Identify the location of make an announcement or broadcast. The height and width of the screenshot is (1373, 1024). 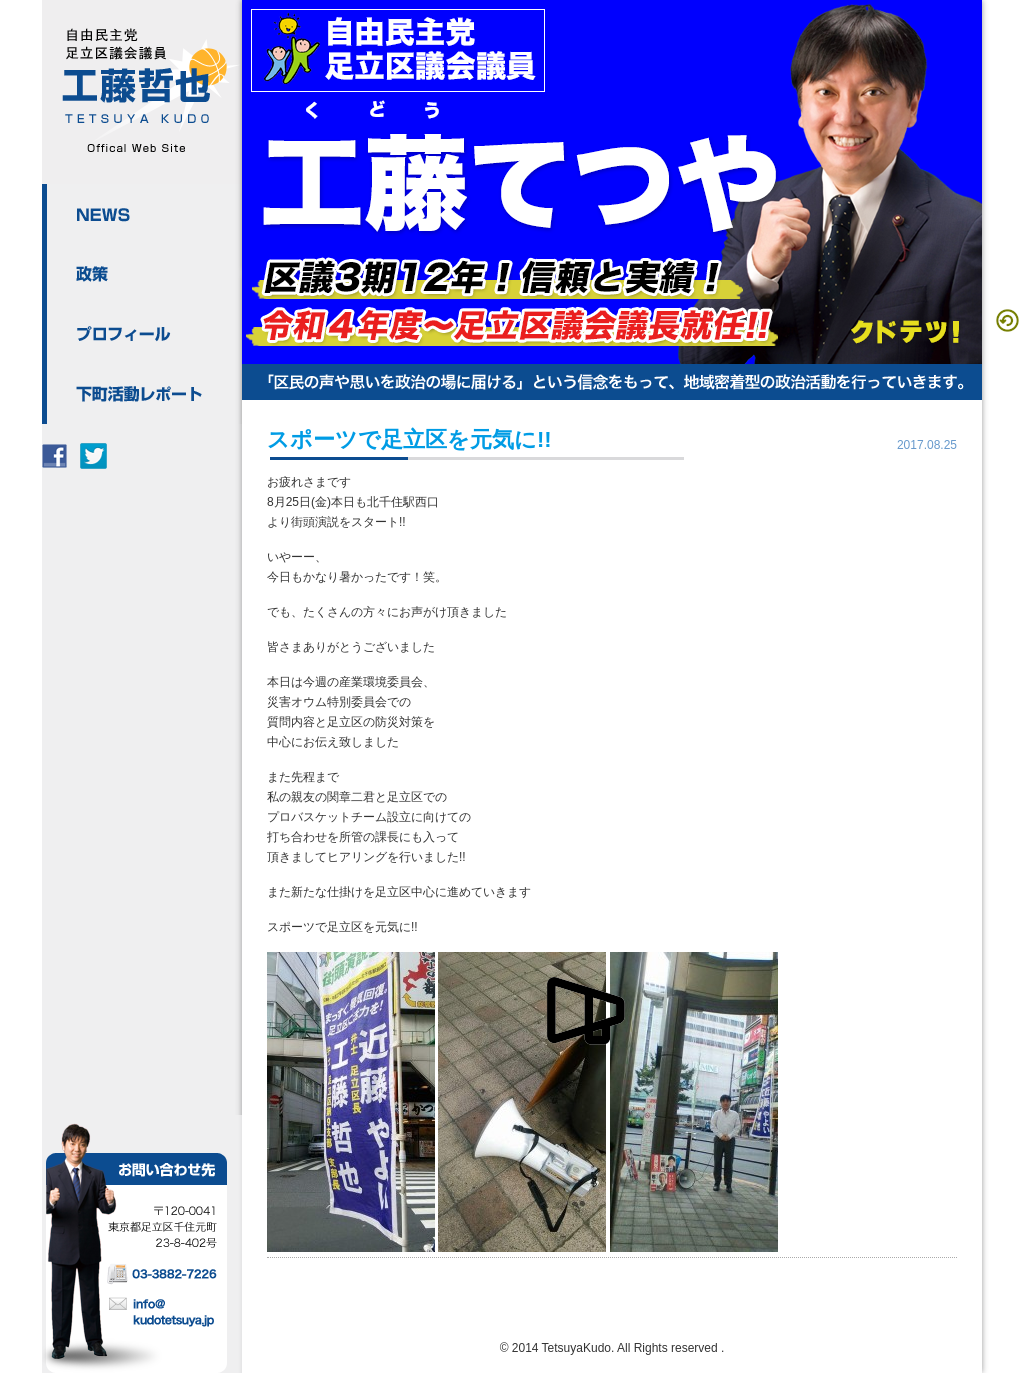
(583, 1013).